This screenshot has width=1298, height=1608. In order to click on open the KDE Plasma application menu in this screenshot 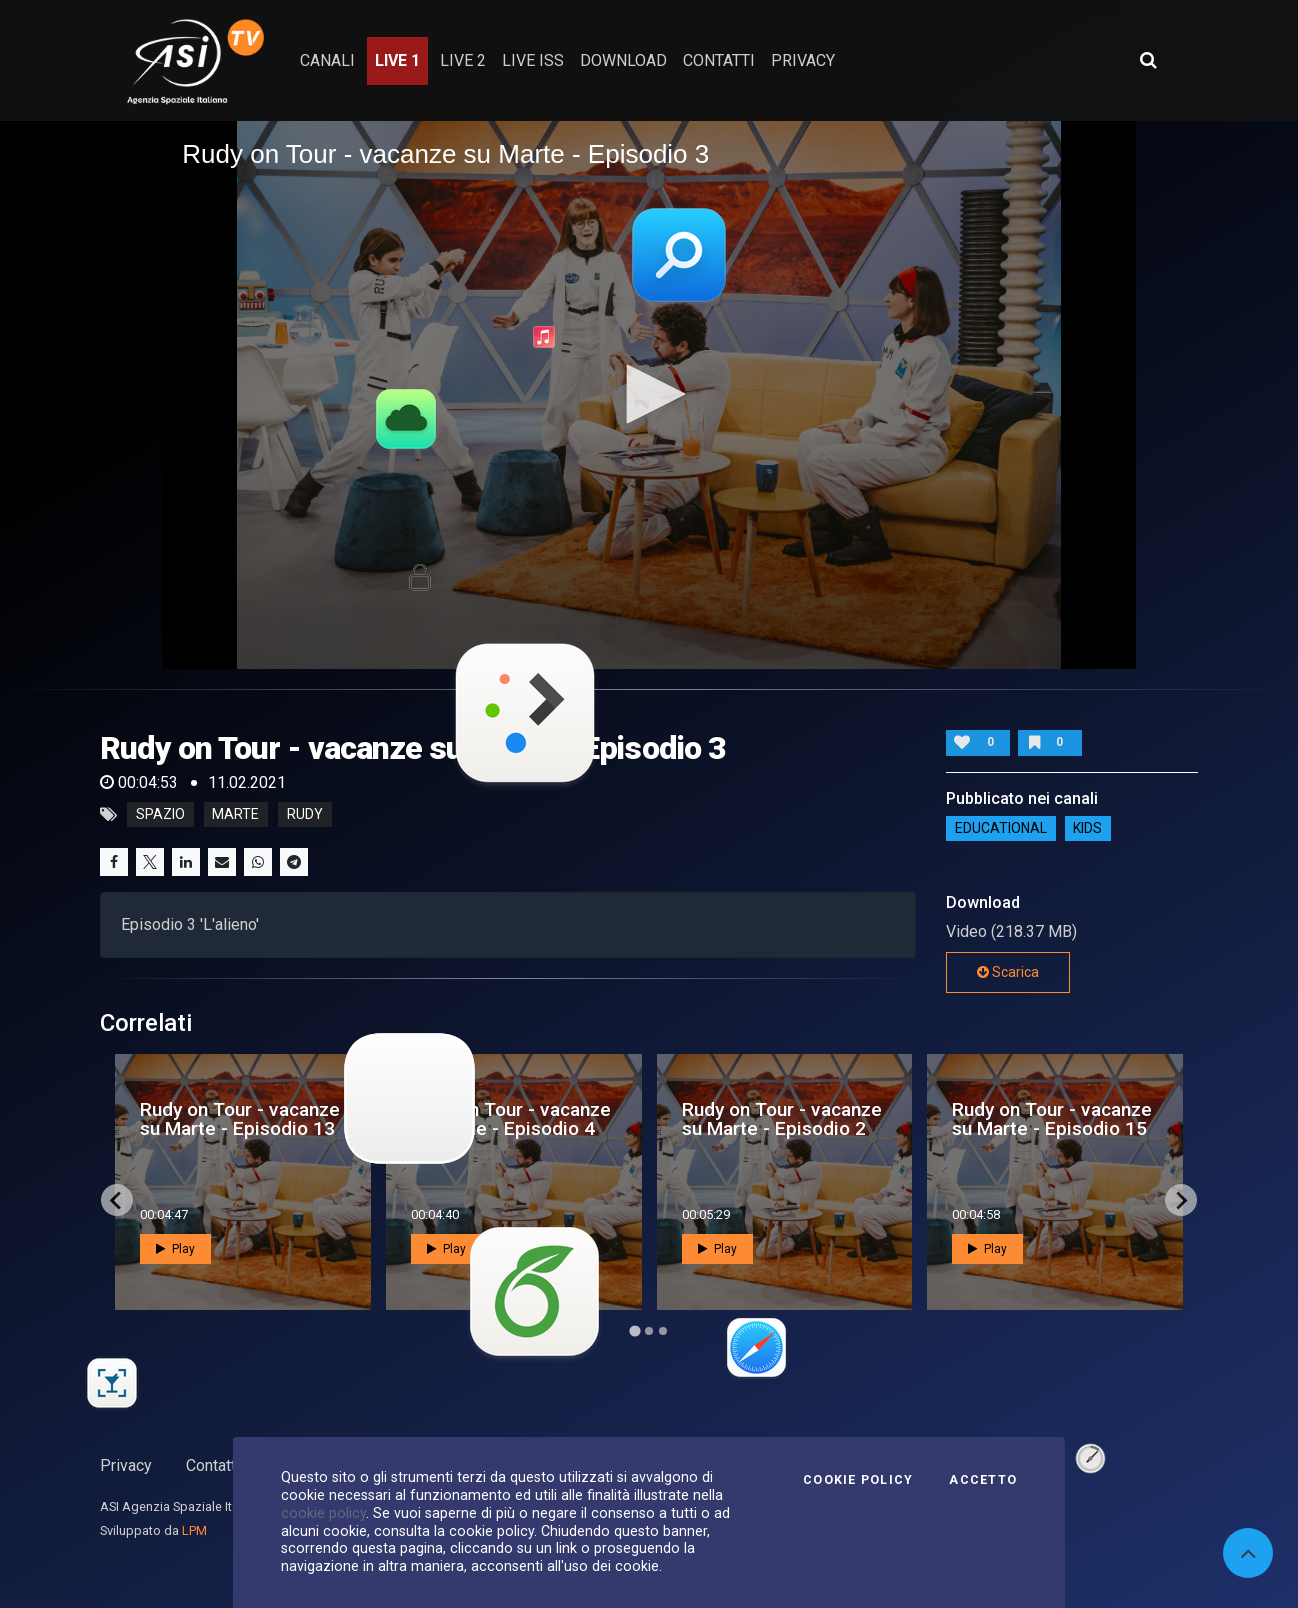, I will do `click(525, 713)`.